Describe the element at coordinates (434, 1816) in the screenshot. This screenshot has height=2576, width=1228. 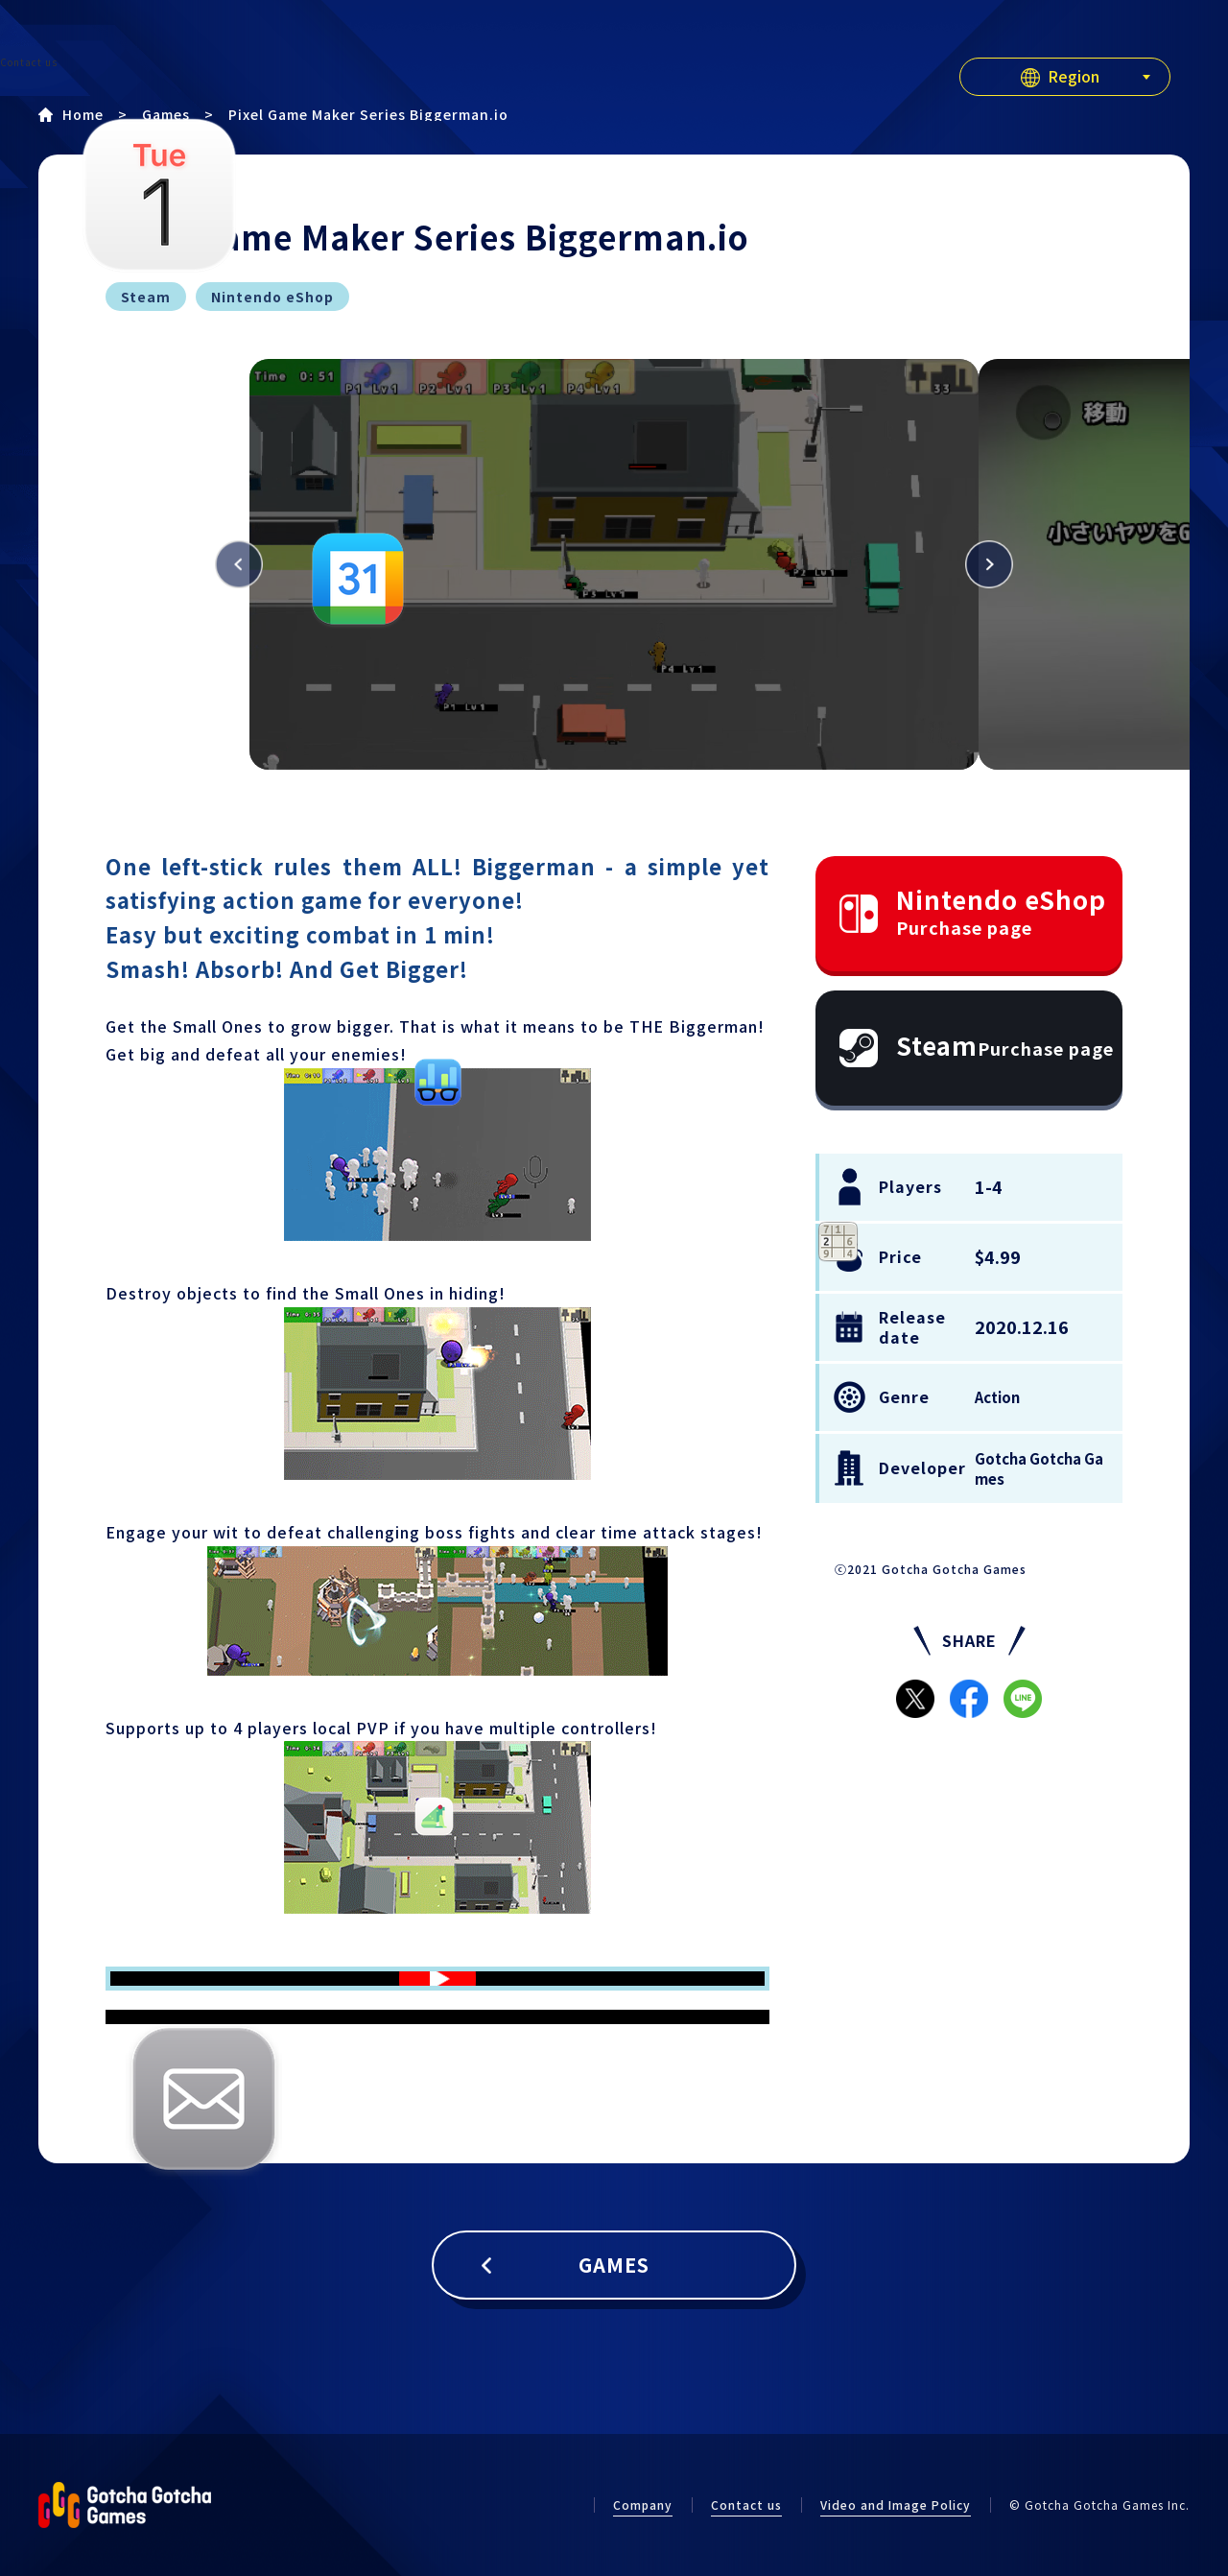
I see `open frog text extraction app` at that location.